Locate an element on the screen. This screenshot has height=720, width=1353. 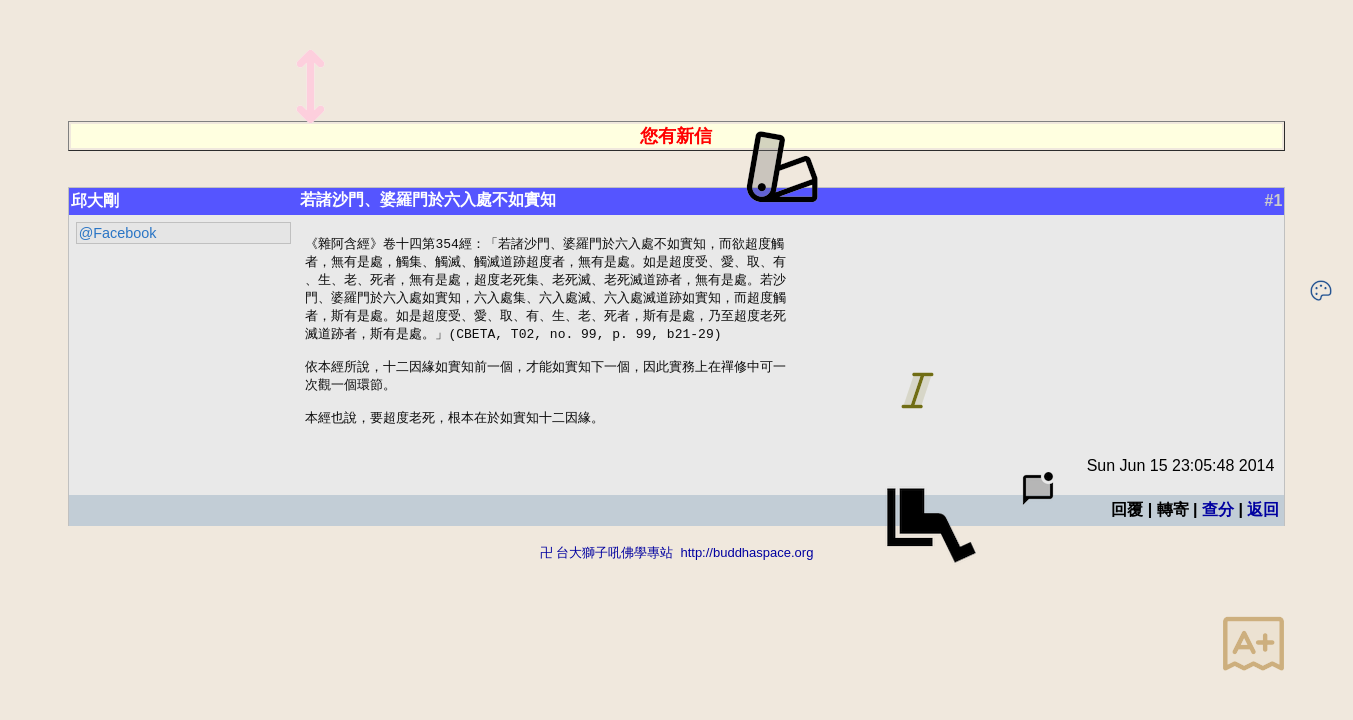
access color or theme customization options is located at coordinates (1321, 291).